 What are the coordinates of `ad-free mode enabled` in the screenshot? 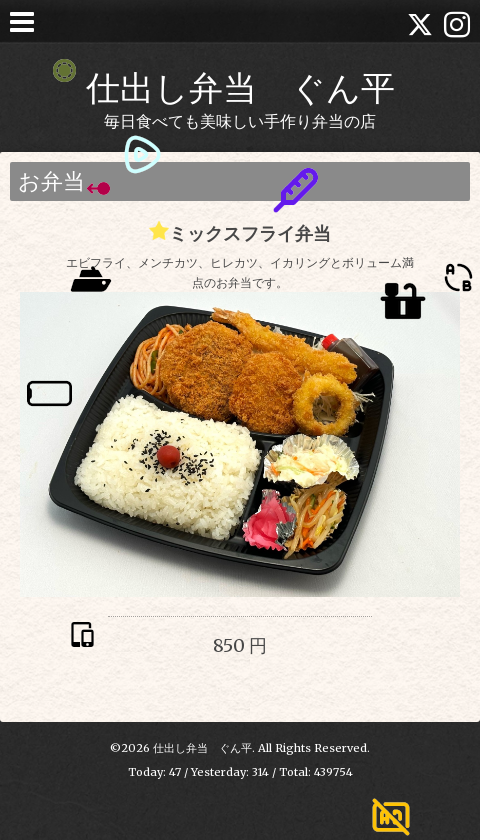 It's located at (391, 817).